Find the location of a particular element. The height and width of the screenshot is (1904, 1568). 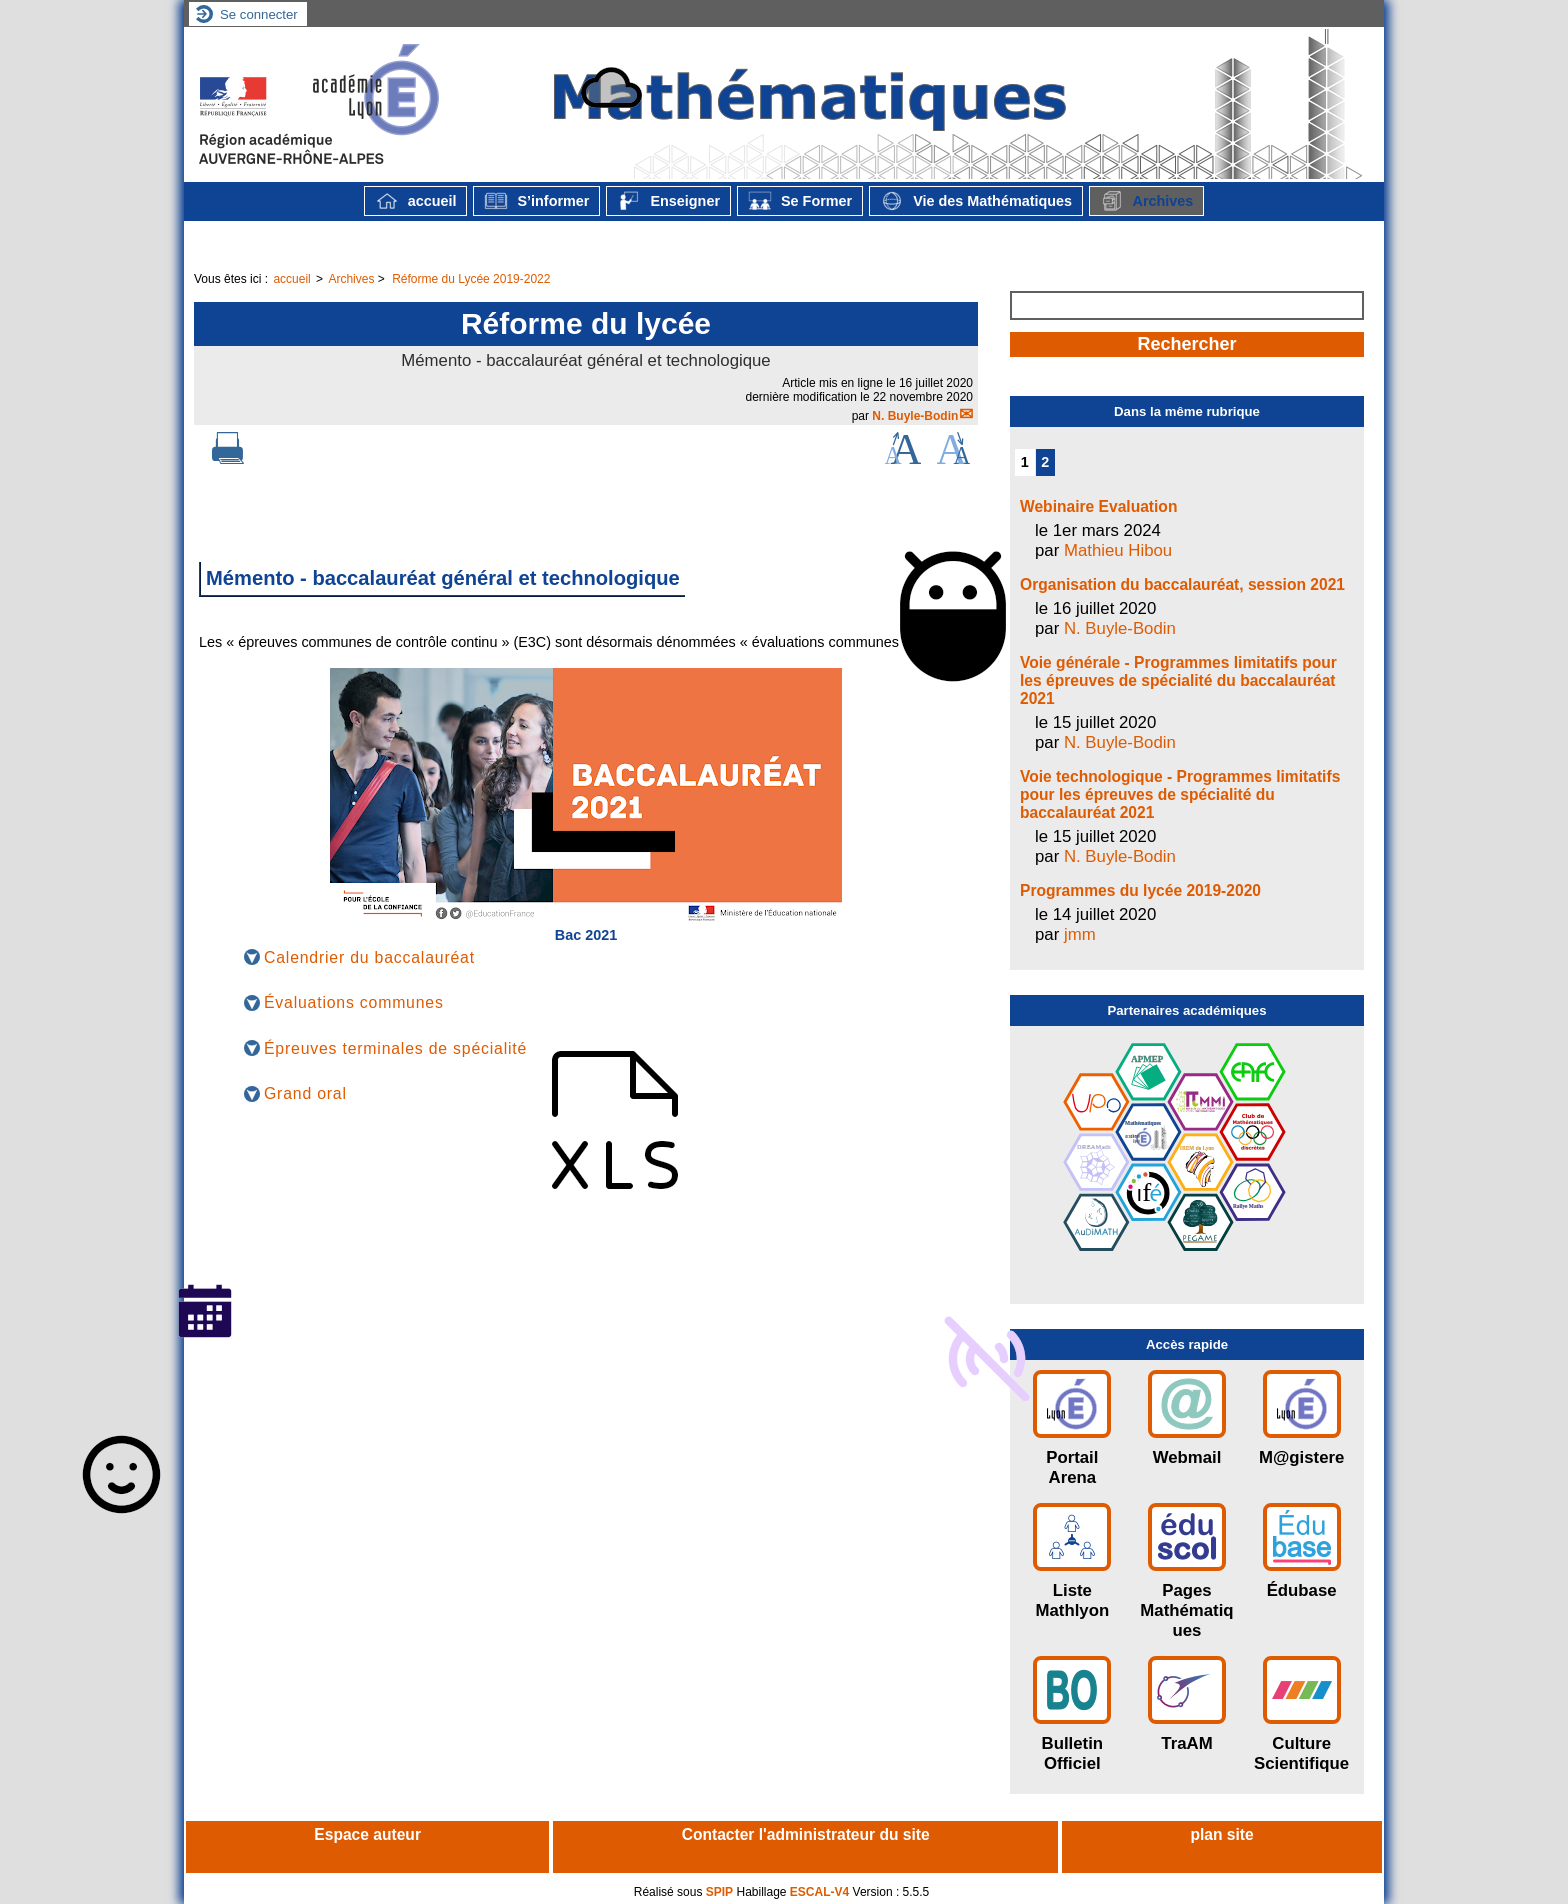

wireless access point disabled or unavailable is located at coordinates (987, 1359).